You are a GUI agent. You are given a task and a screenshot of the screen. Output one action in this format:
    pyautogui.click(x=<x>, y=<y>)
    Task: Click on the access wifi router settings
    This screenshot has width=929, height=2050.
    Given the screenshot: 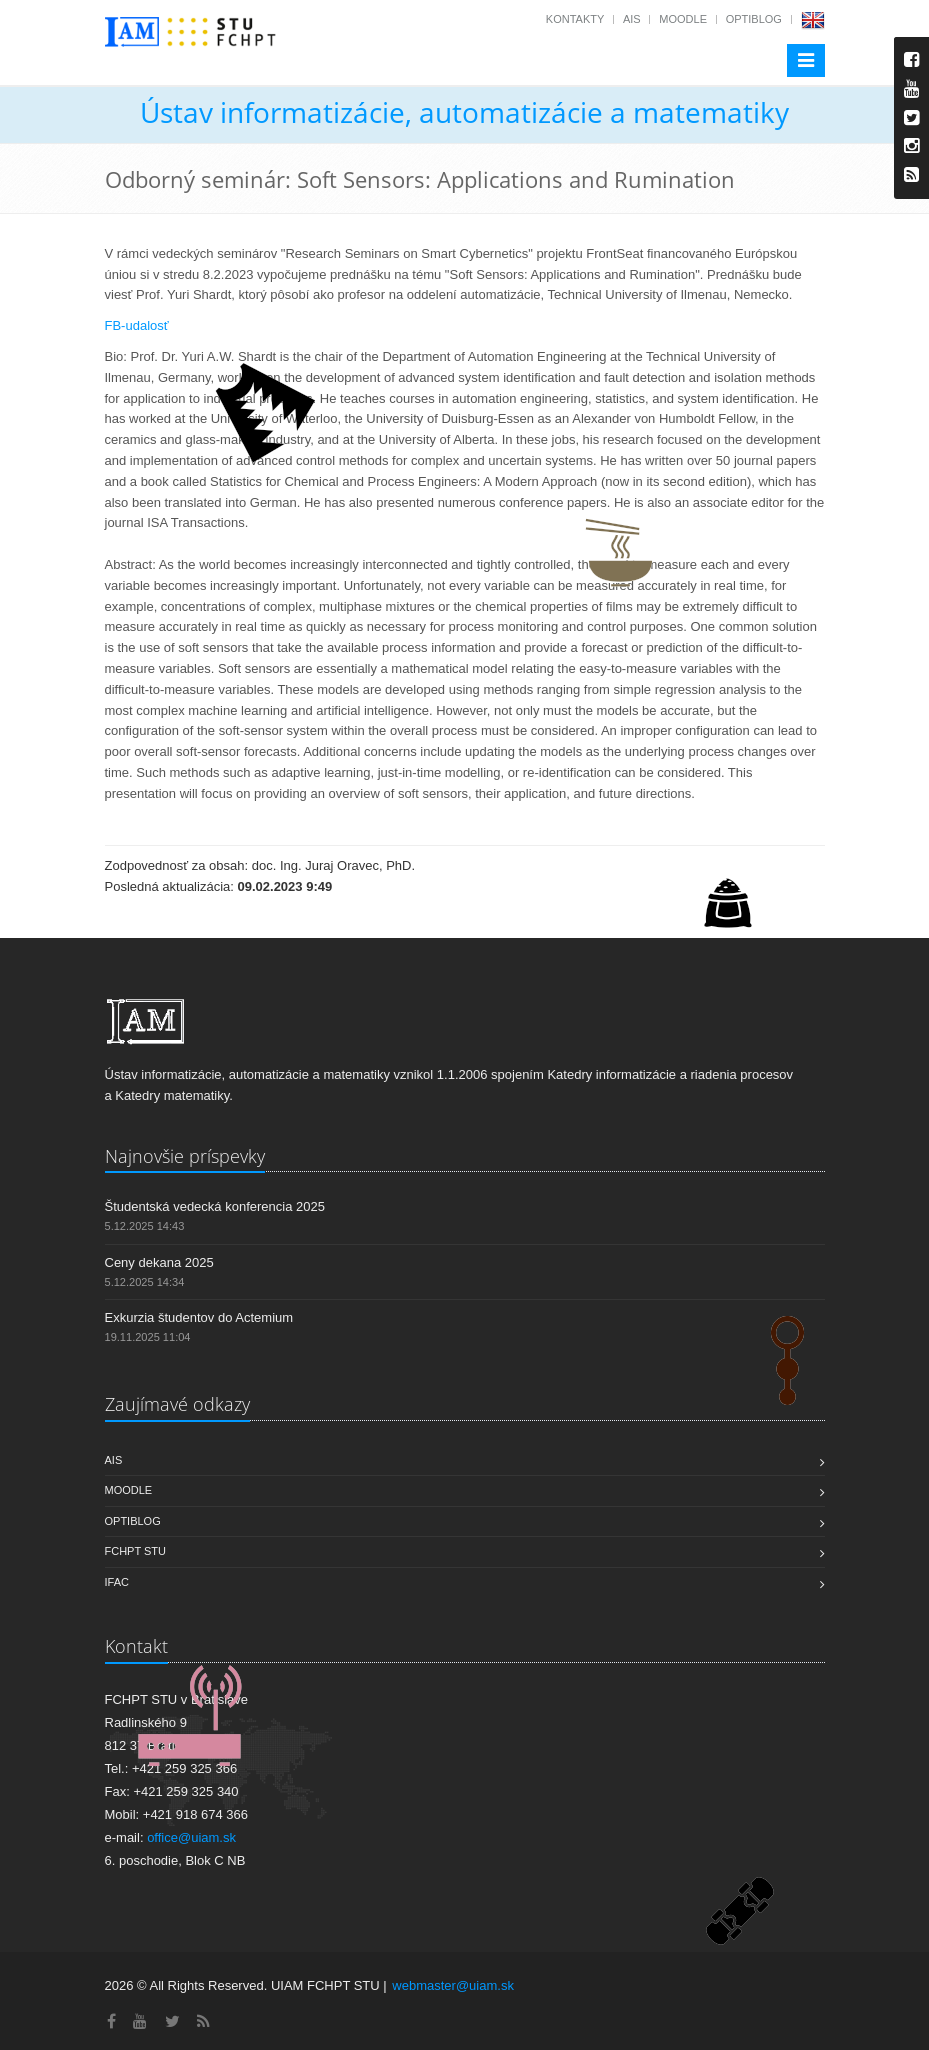 What is the action you would take?
    pyautogui.click(x=189, y=1714)
    